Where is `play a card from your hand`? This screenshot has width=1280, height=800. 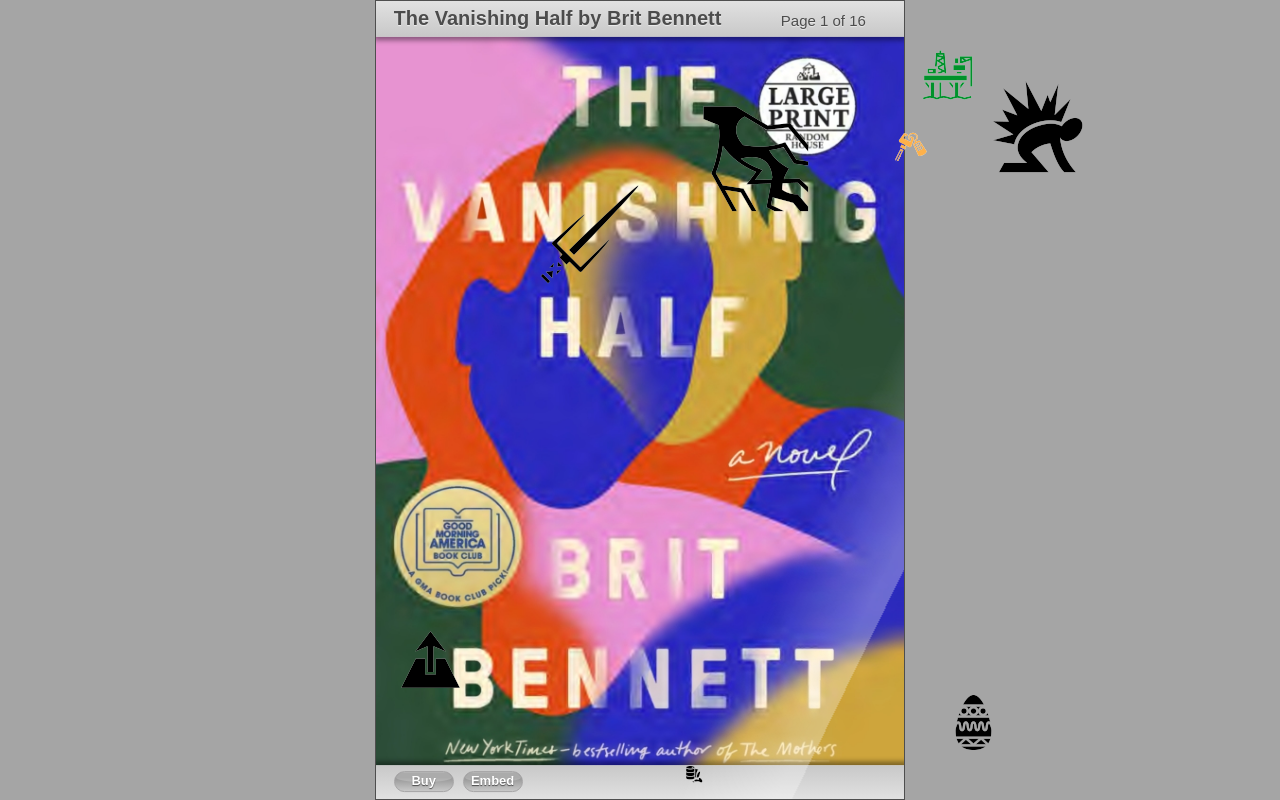 play a card from your hand is located at coordinates (430, 658).